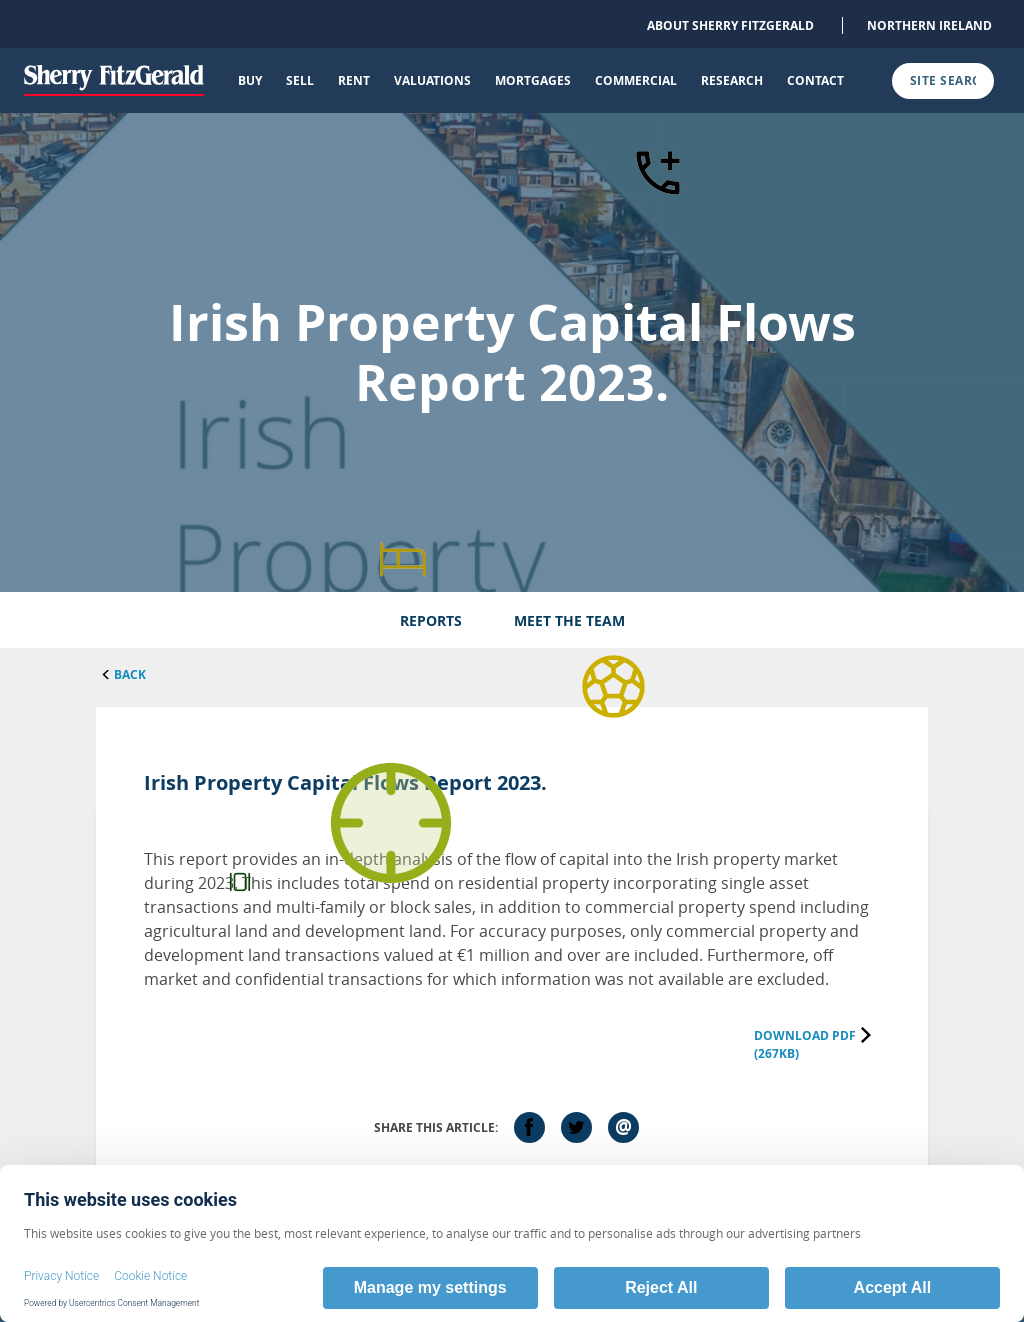 The height and width of the screenshot is (1322, 1024). Describe the element at coordinates (401, 559) in the screenshot. I see `view accommodation or hotel options` at that location.